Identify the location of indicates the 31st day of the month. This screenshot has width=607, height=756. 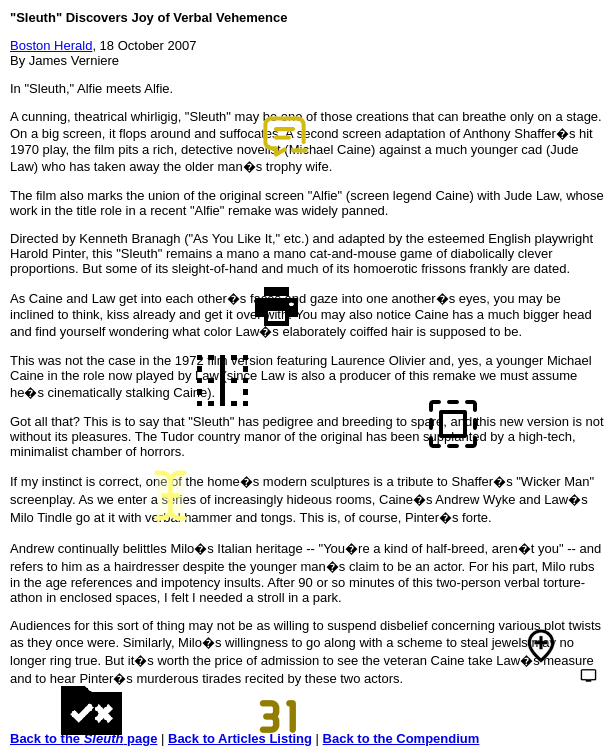
(279, 716).